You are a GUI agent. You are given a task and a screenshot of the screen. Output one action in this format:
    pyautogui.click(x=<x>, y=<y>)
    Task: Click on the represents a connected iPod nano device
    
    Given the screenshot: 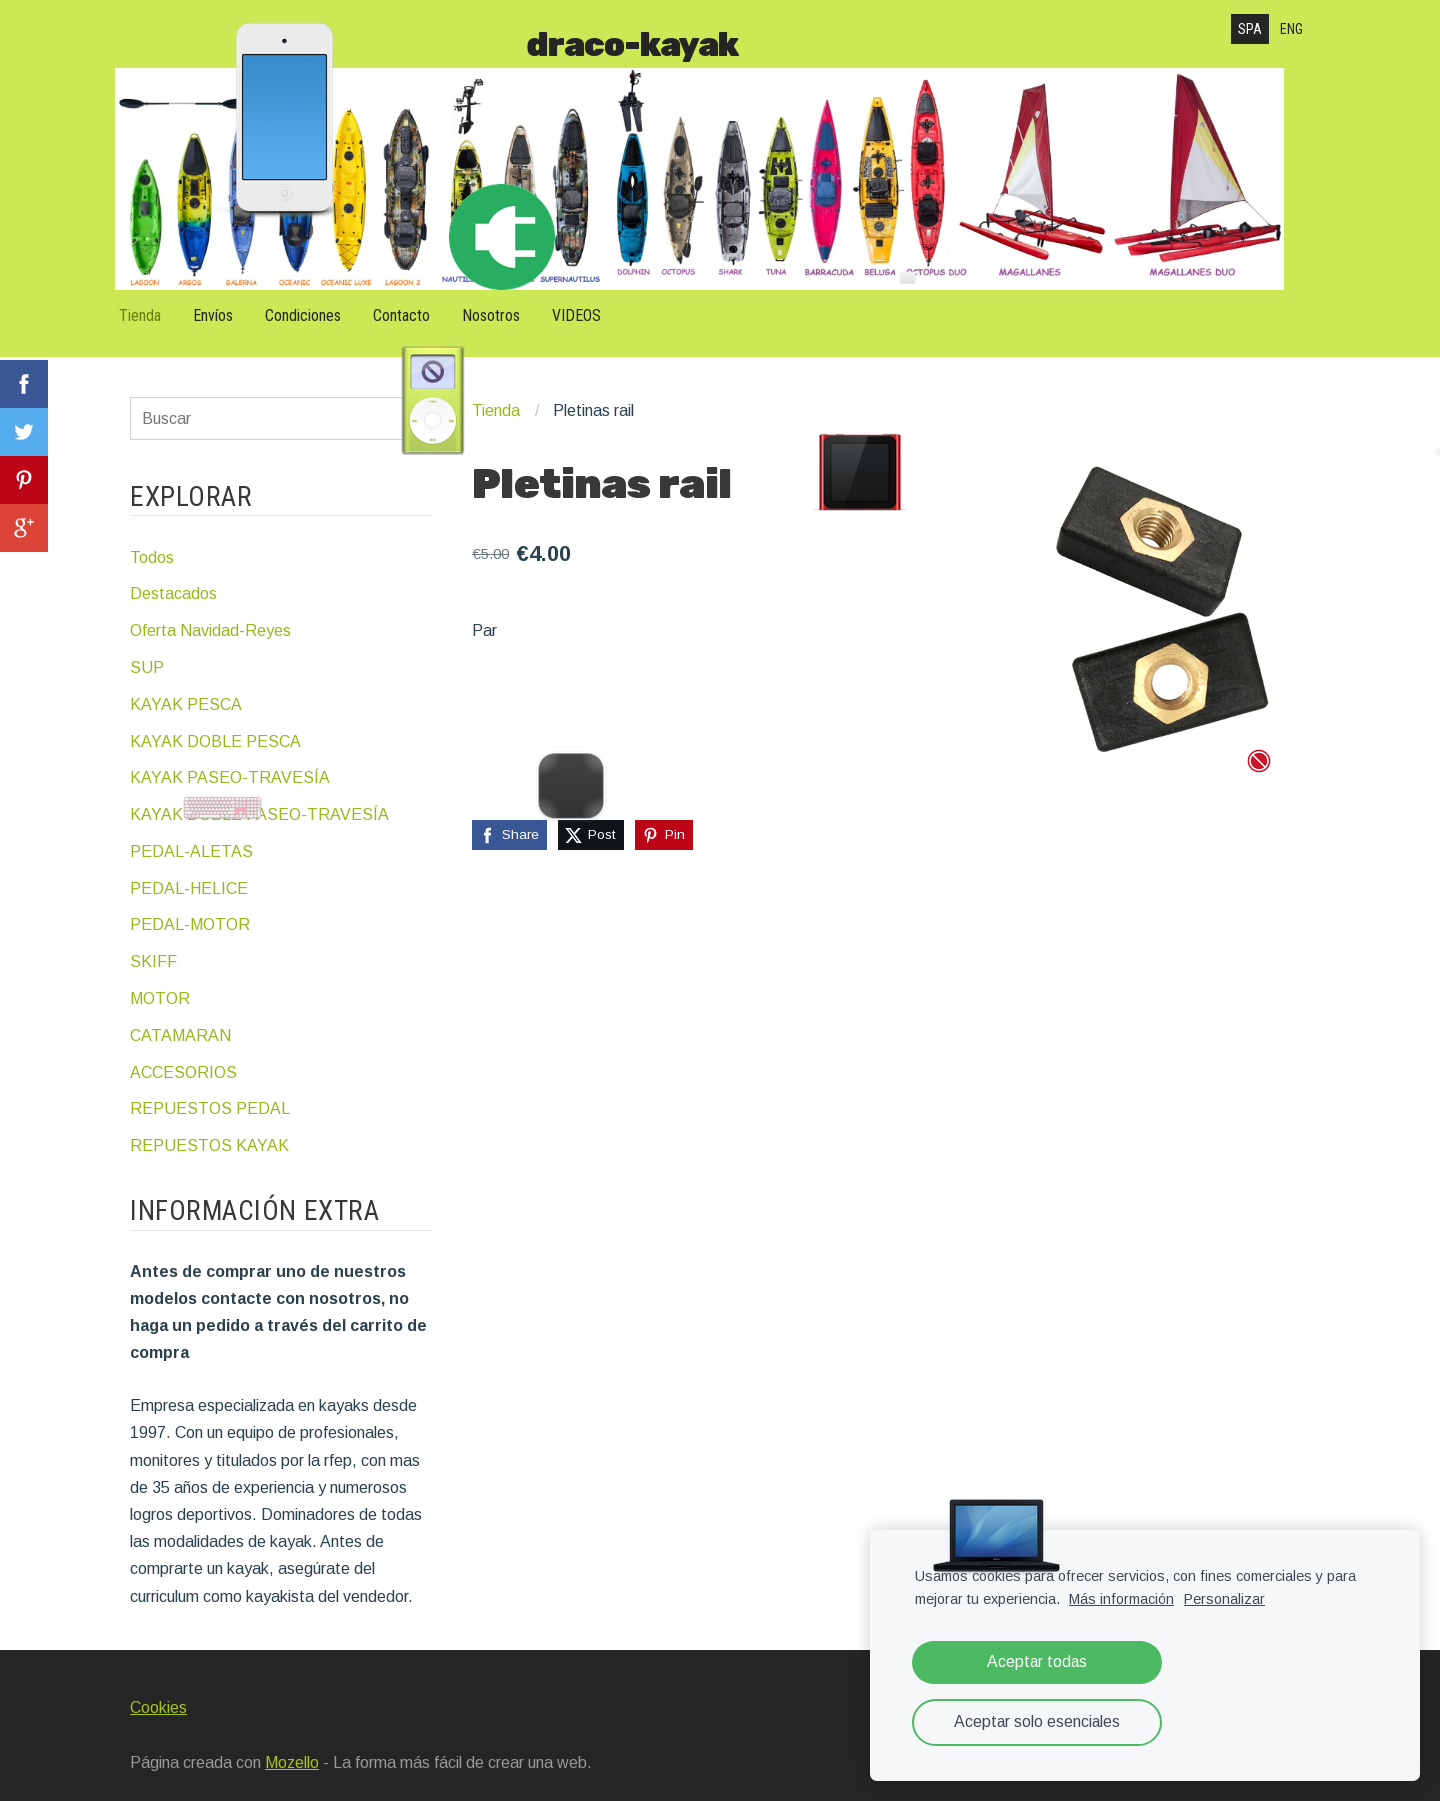 What is the action you would take?
    pyautogui.click(x=860, y=472)
    